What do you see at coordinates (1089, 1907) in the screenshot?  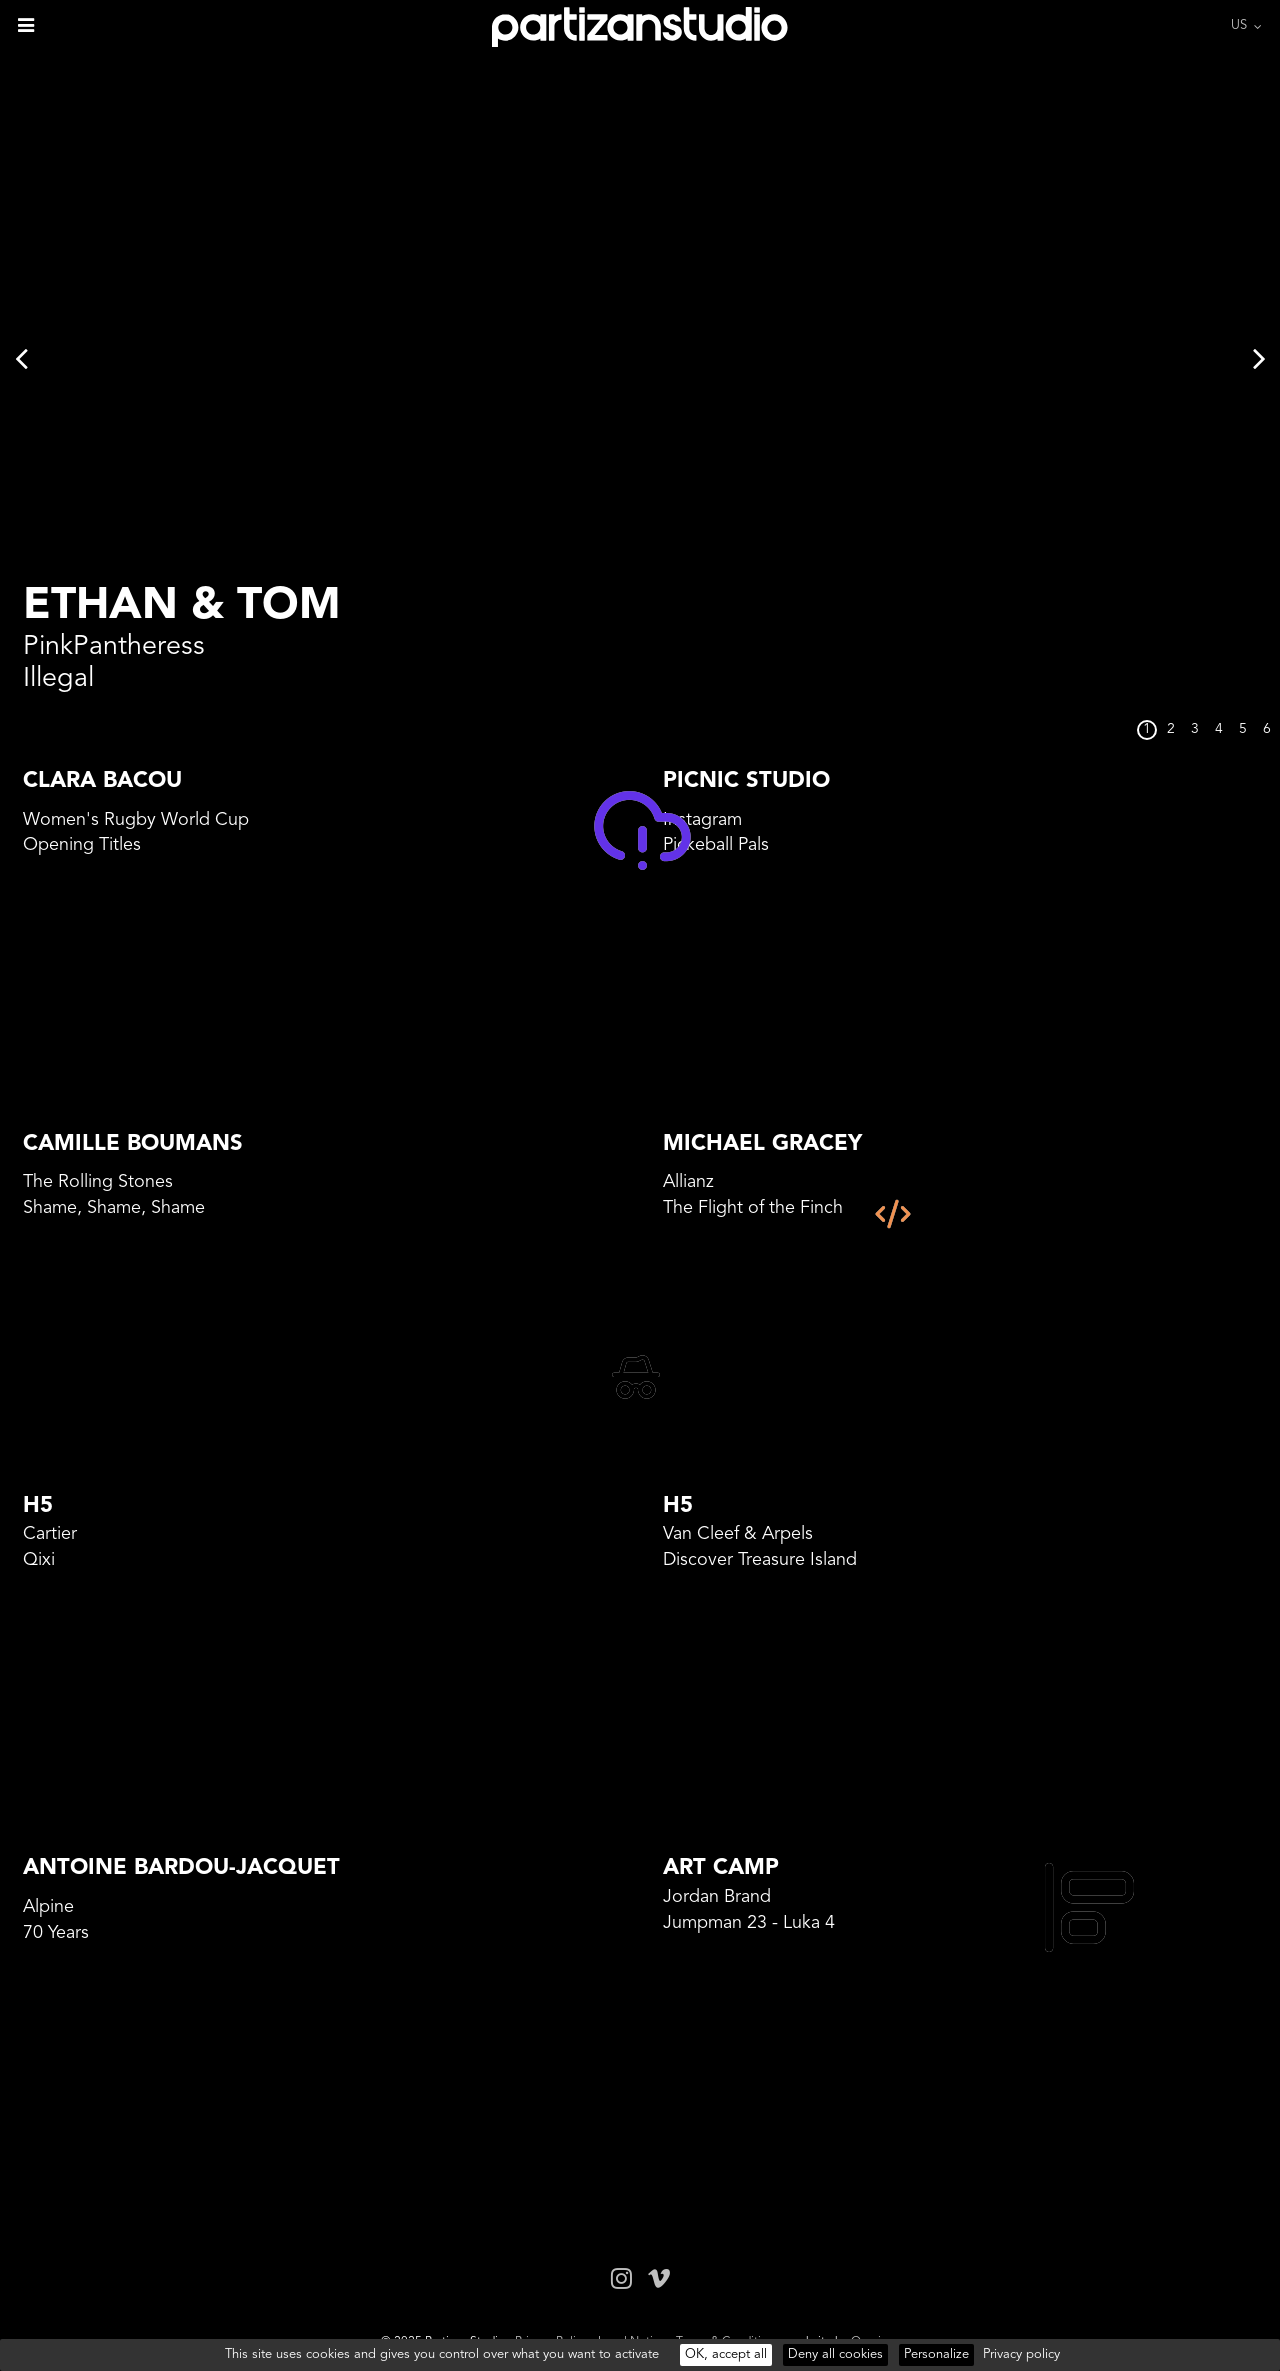 I see `align items to the start vertically` at bounding box center [1089, 1907].